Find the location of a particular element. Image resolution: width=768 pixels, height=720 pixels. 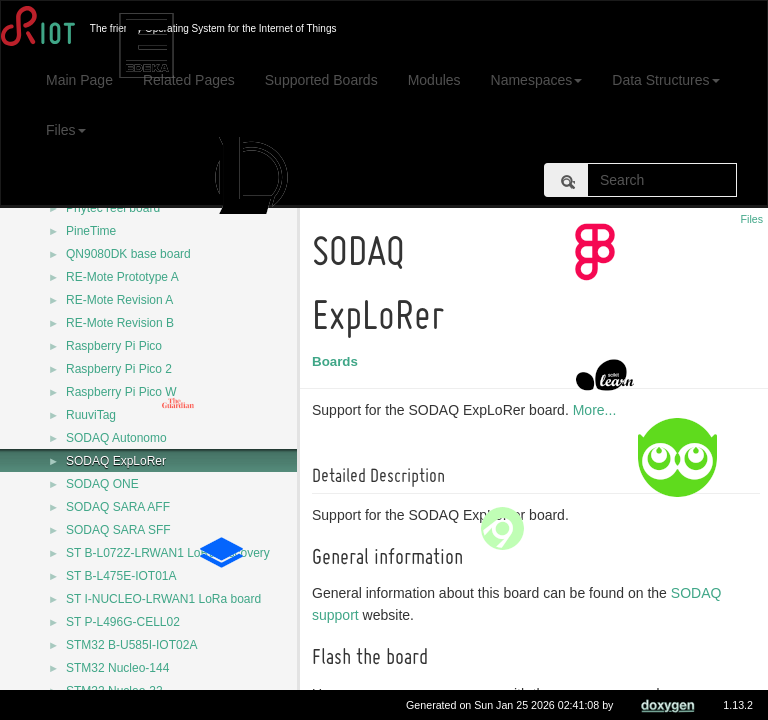

launch League of Legends is located at coordinates (251, 175).